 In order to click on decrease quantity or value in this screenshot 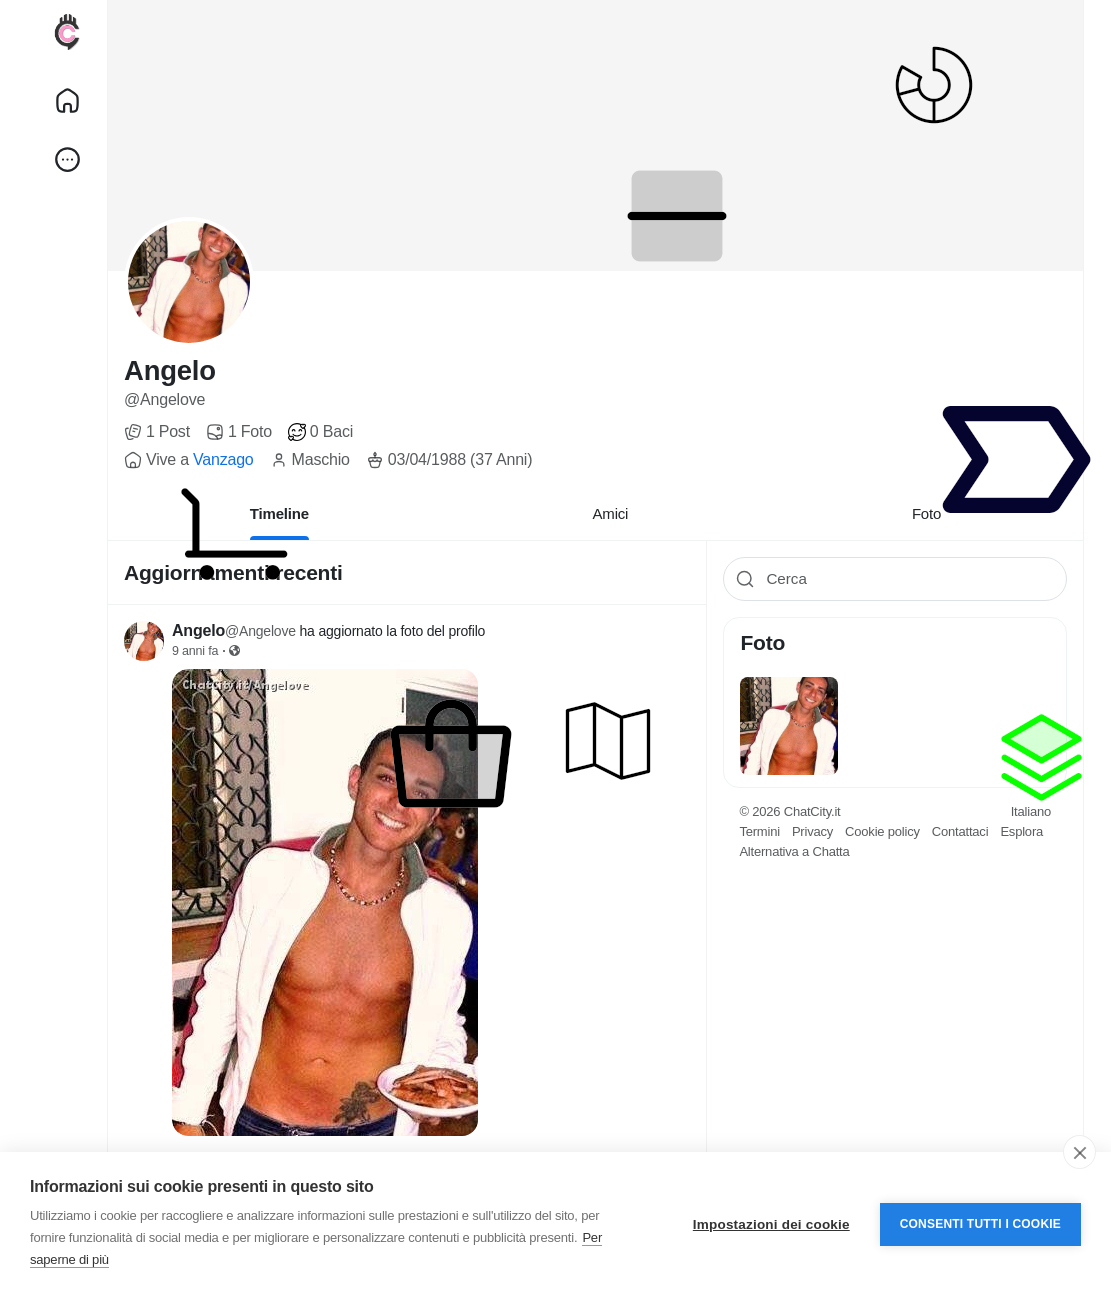, I will do `click(677, 216)`.